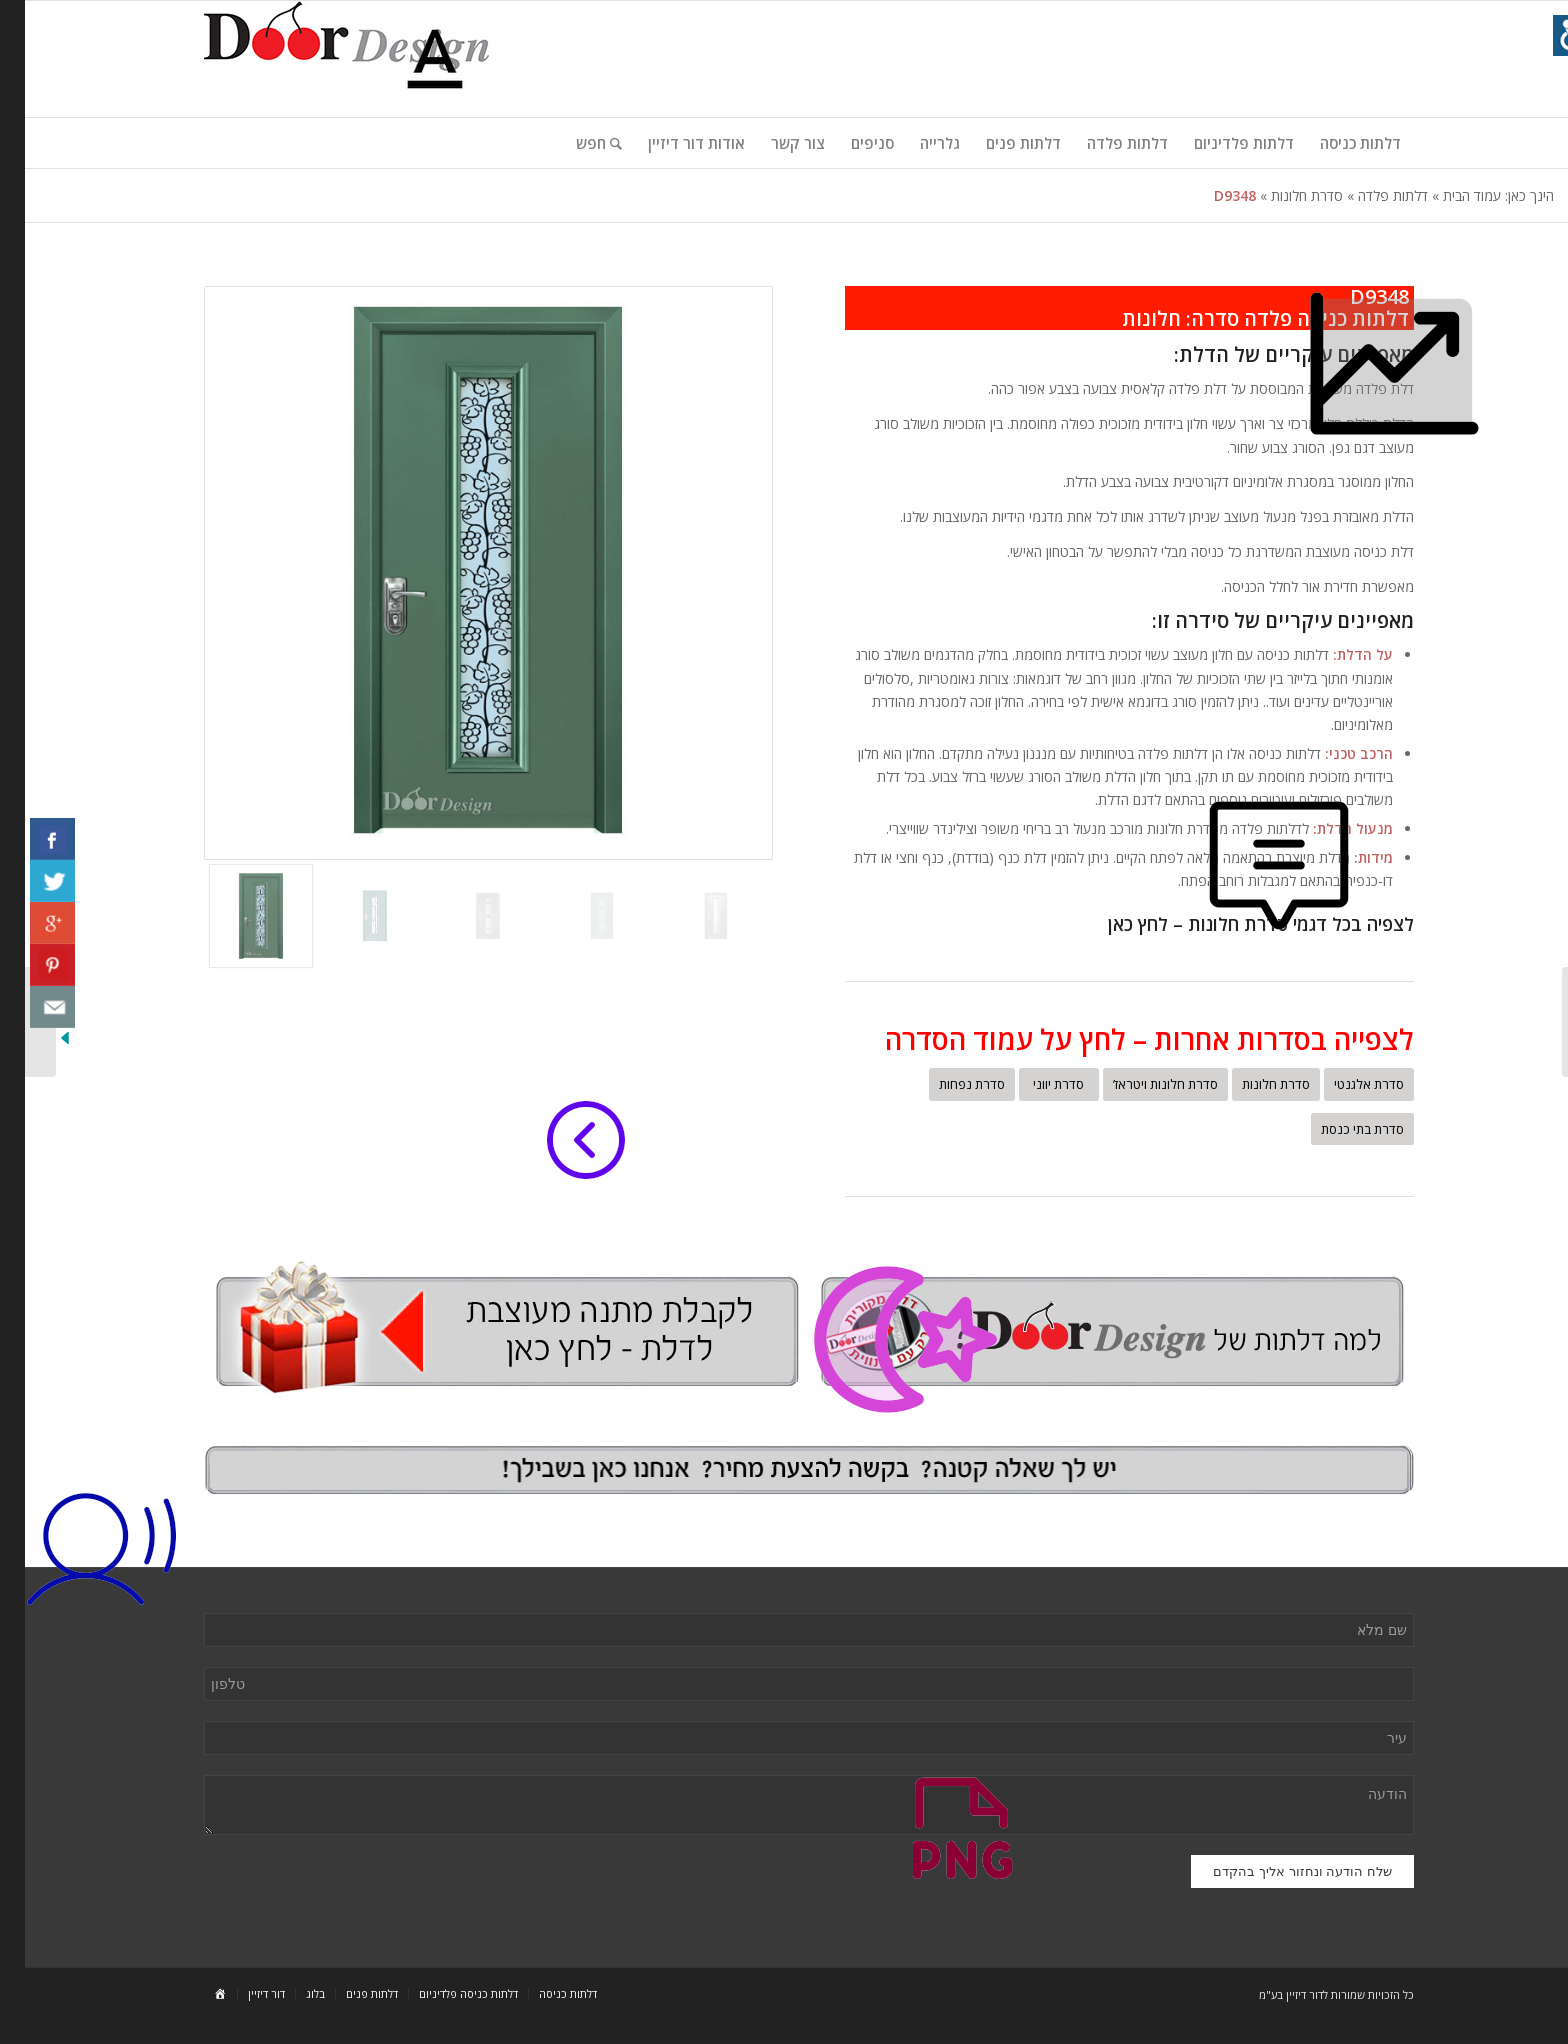  I want to click on go back to previous screen, so click(586, 1140).